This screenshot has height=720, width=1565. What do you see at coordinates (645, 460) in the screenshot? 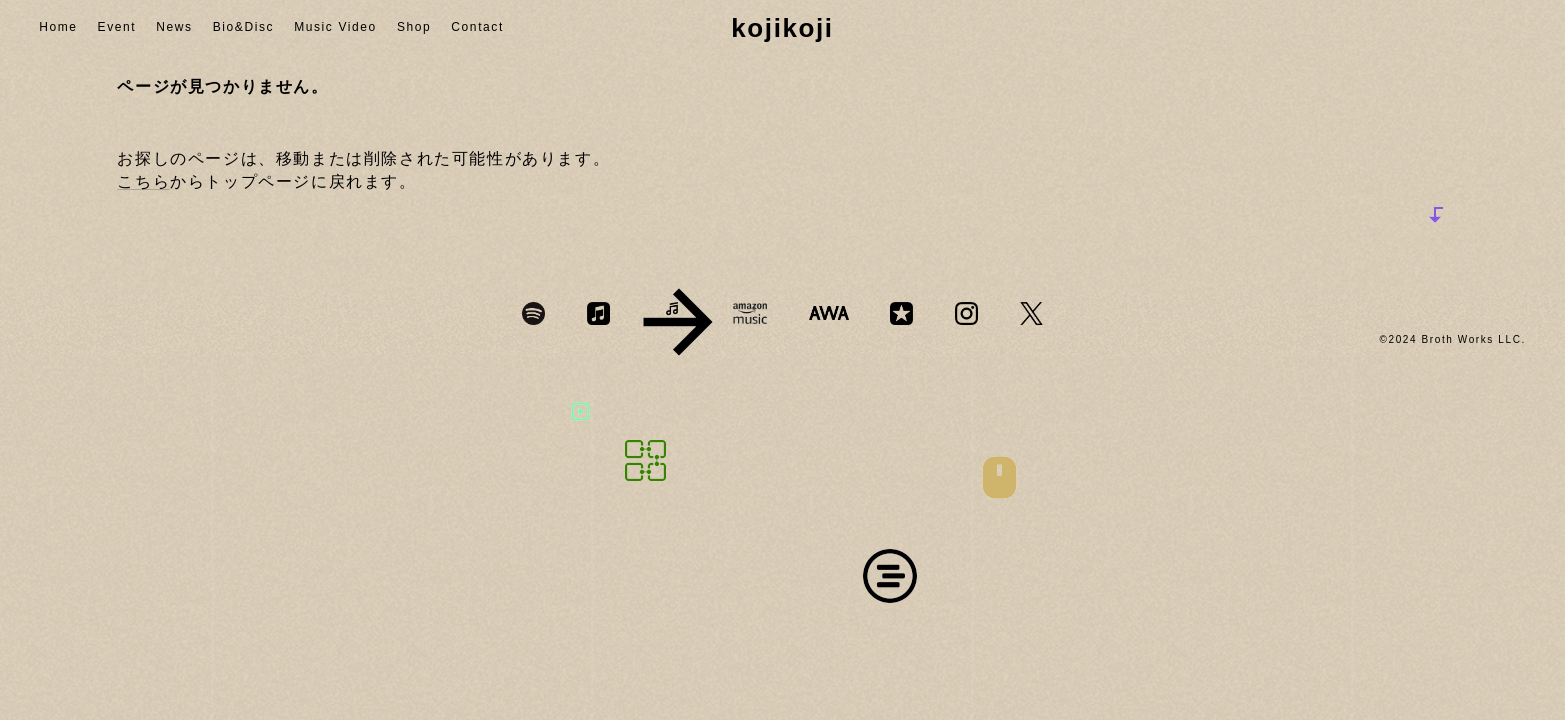
I see `xyflow brand logo` at bounding box center [645, 460].